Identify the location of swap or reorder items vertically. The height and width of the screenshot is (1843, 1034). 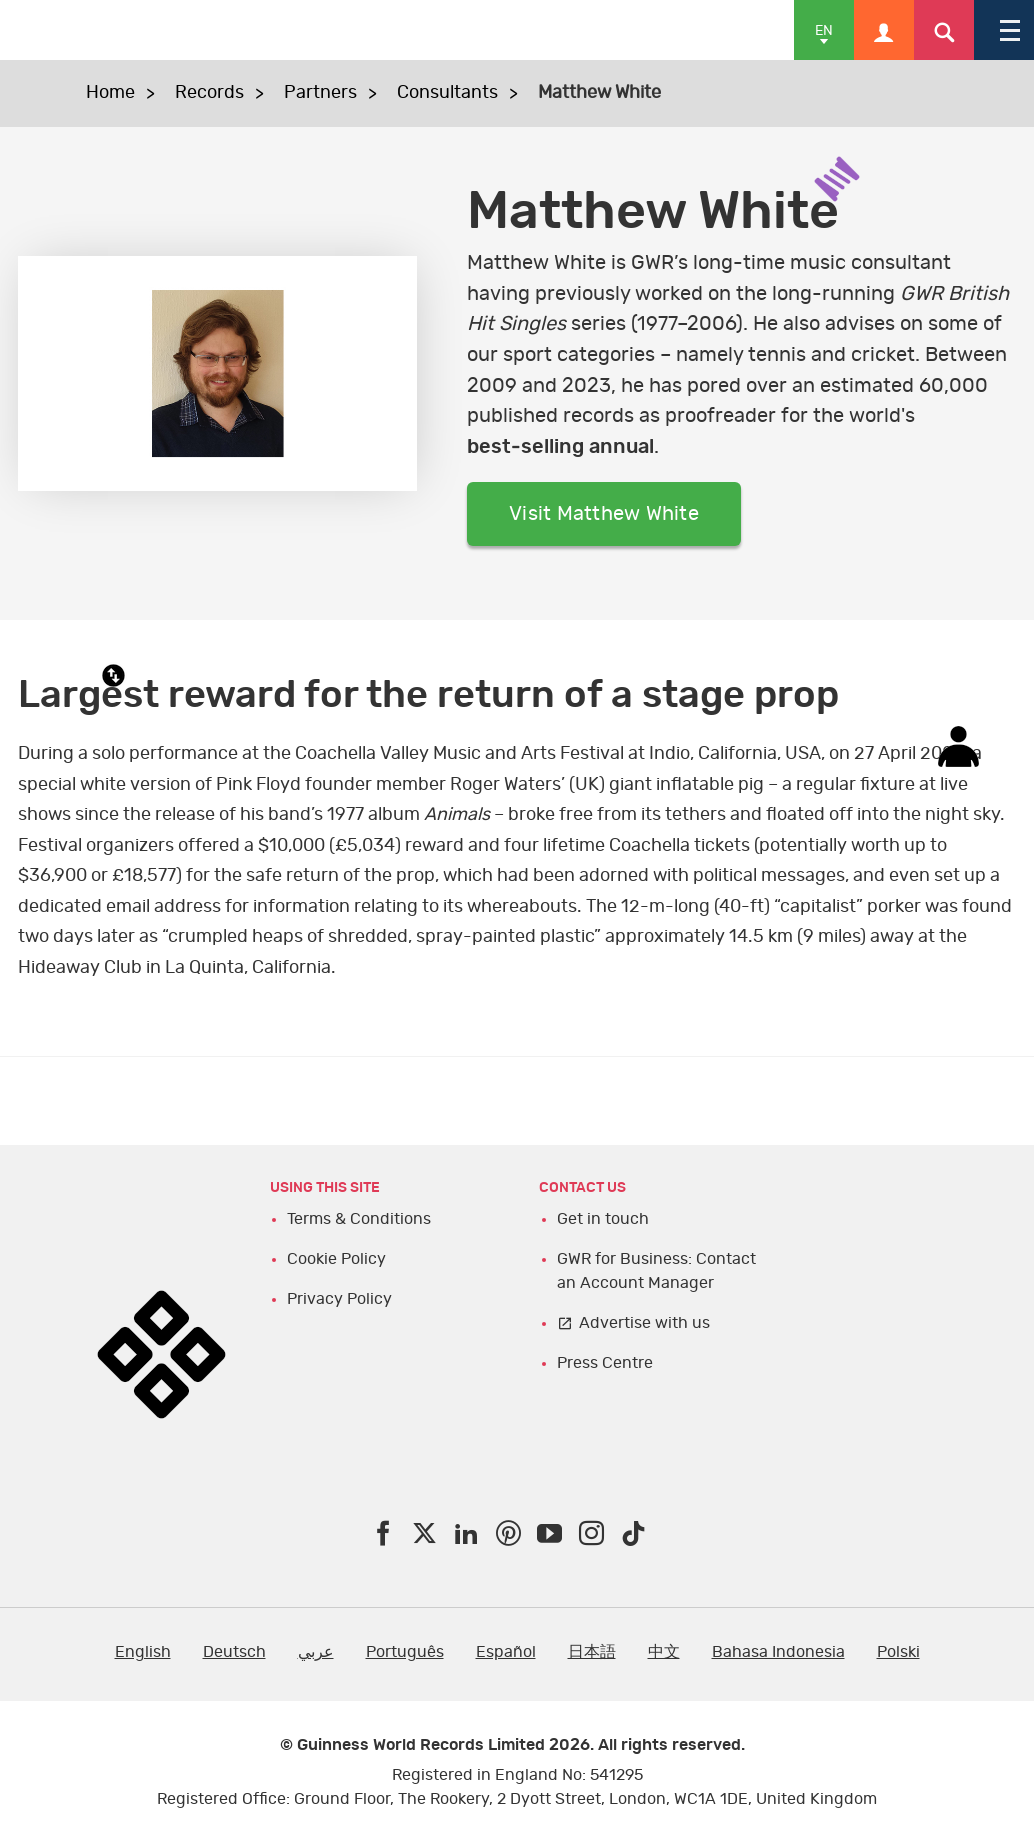
(113, 675).